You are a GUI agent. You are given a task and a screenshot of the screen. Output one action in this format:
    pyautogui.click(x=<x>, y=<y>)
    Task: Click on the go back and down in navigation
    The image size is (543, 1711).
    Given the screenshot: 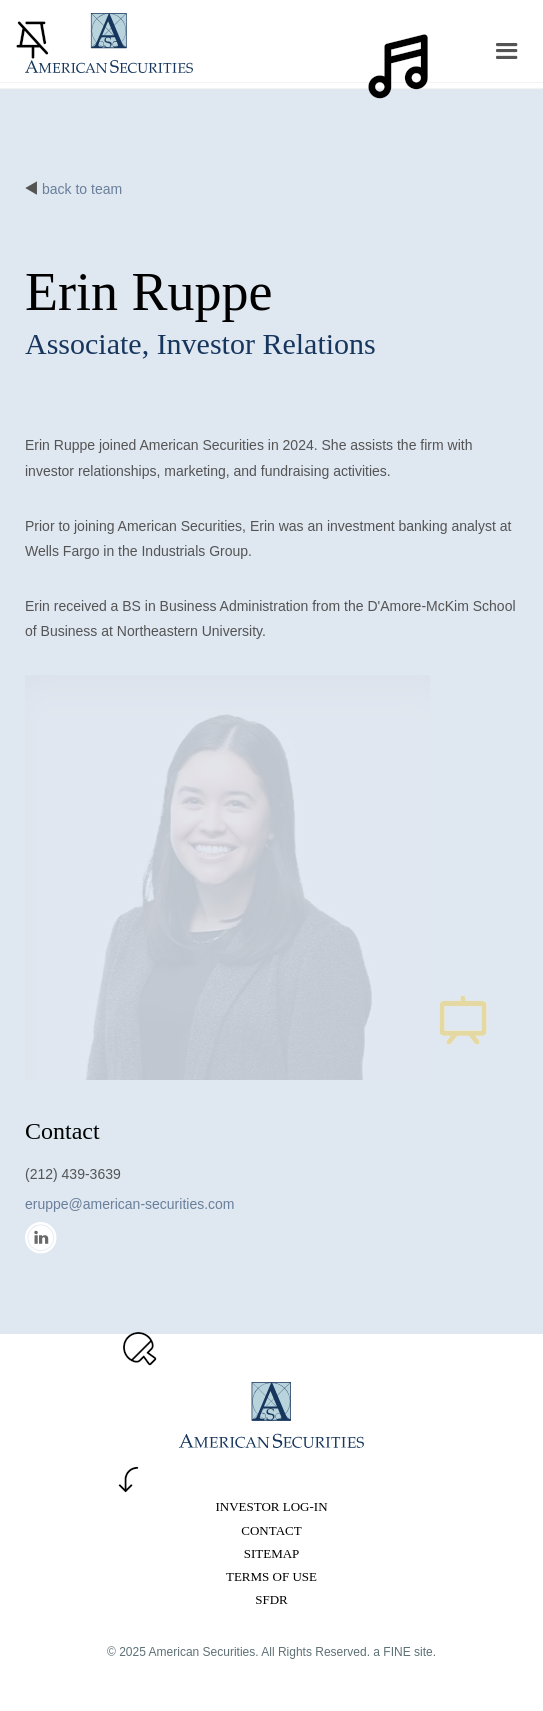 What is the action you would take?
    pyautogui.click(x=128, y=1479)
    